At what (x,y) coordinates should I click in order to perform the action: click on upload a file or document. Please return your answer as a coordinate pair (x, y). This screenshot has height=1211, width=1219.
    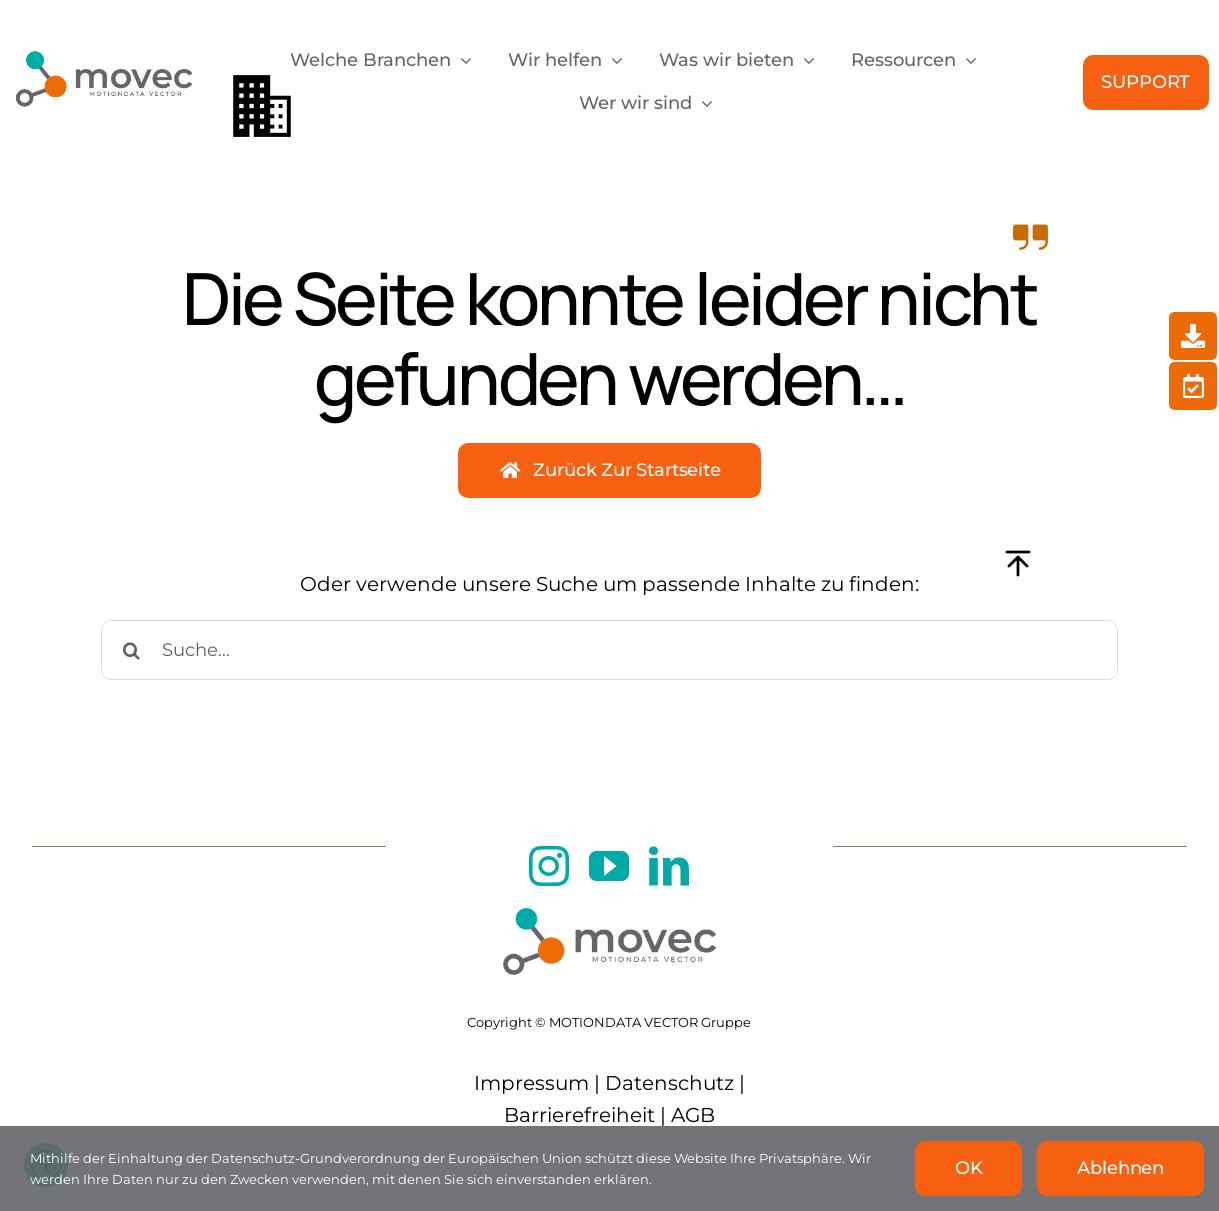
    Looking at the image, I should click on (1018, 563).